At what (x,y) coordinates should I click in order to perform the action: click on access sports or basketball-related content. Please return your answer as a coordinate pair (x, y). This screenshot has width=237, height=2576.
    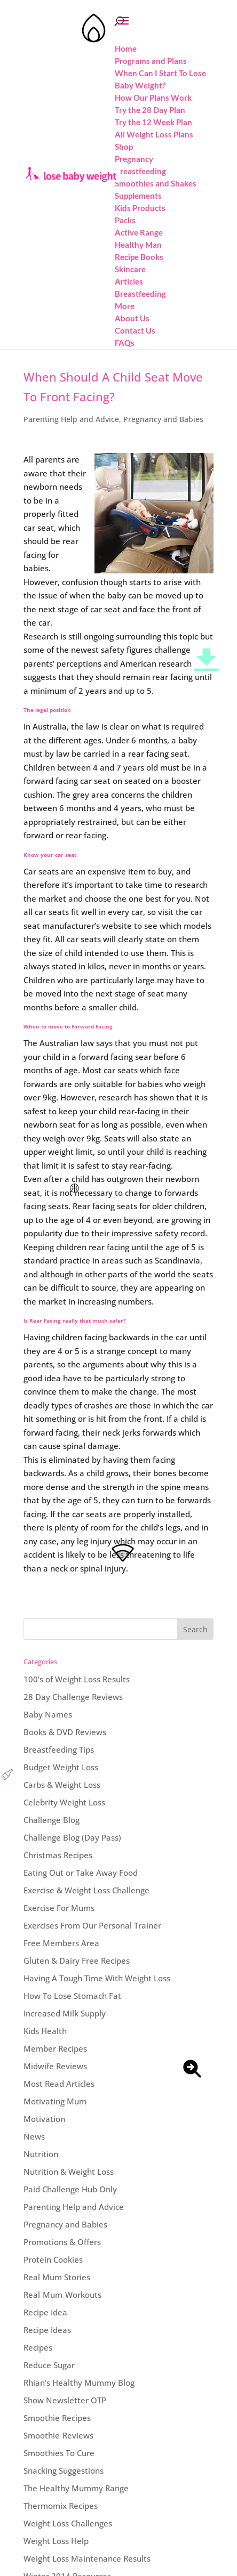
    Looking at the image, I should click on (74, 1188).